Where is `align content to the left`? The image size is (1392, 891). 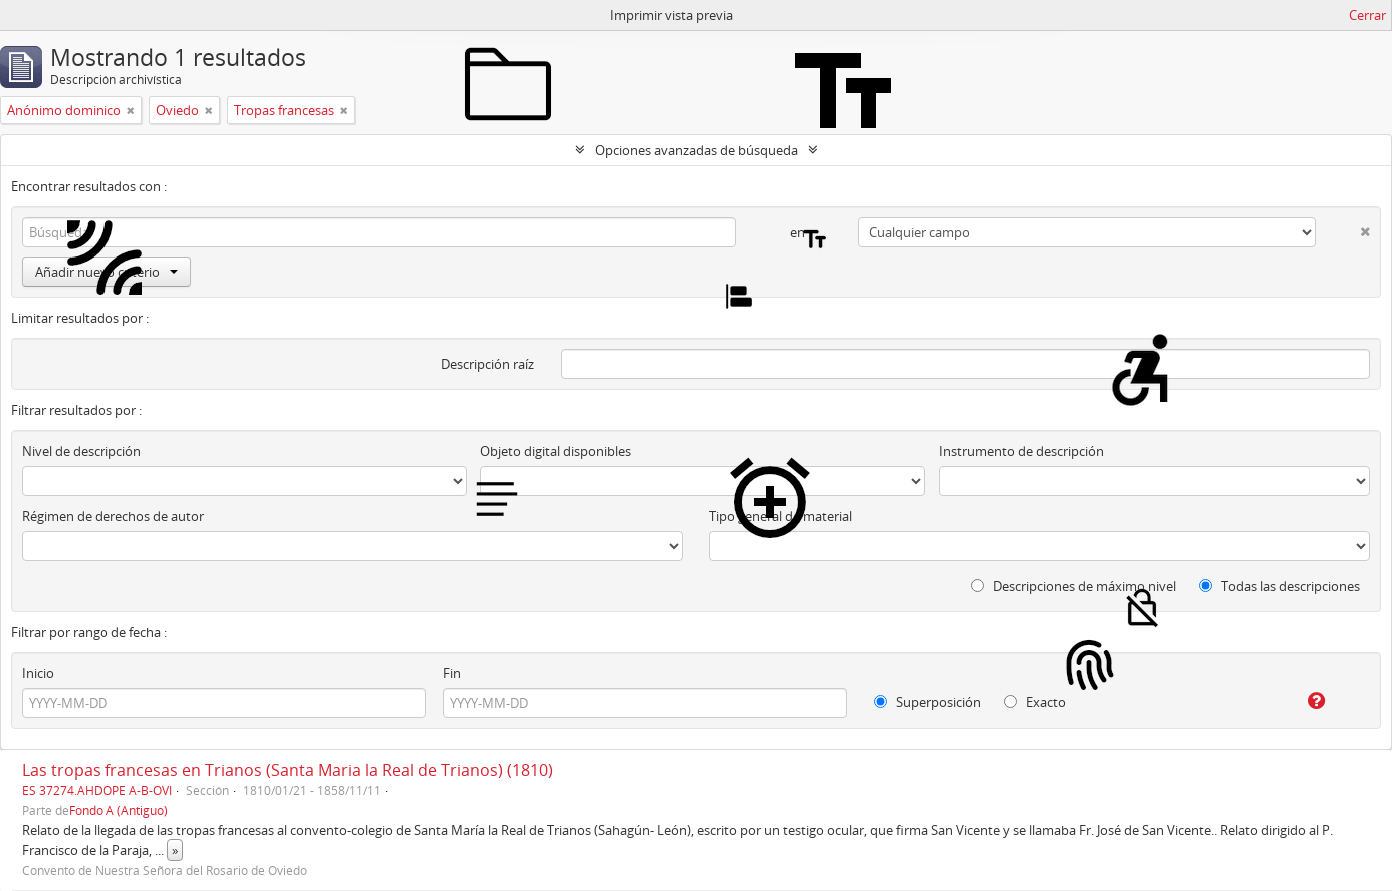
align content to the left is located at coordinates (738, 296).